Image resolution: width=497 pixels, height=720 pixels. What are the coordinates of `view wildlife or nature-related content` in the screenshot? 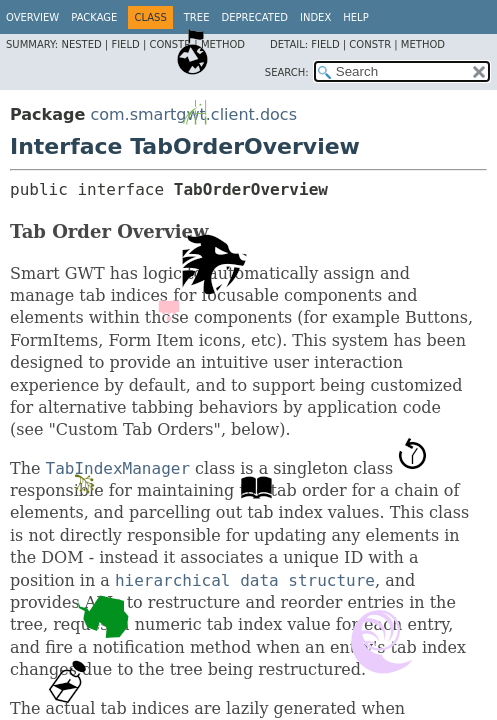 It's located at (103, 617).